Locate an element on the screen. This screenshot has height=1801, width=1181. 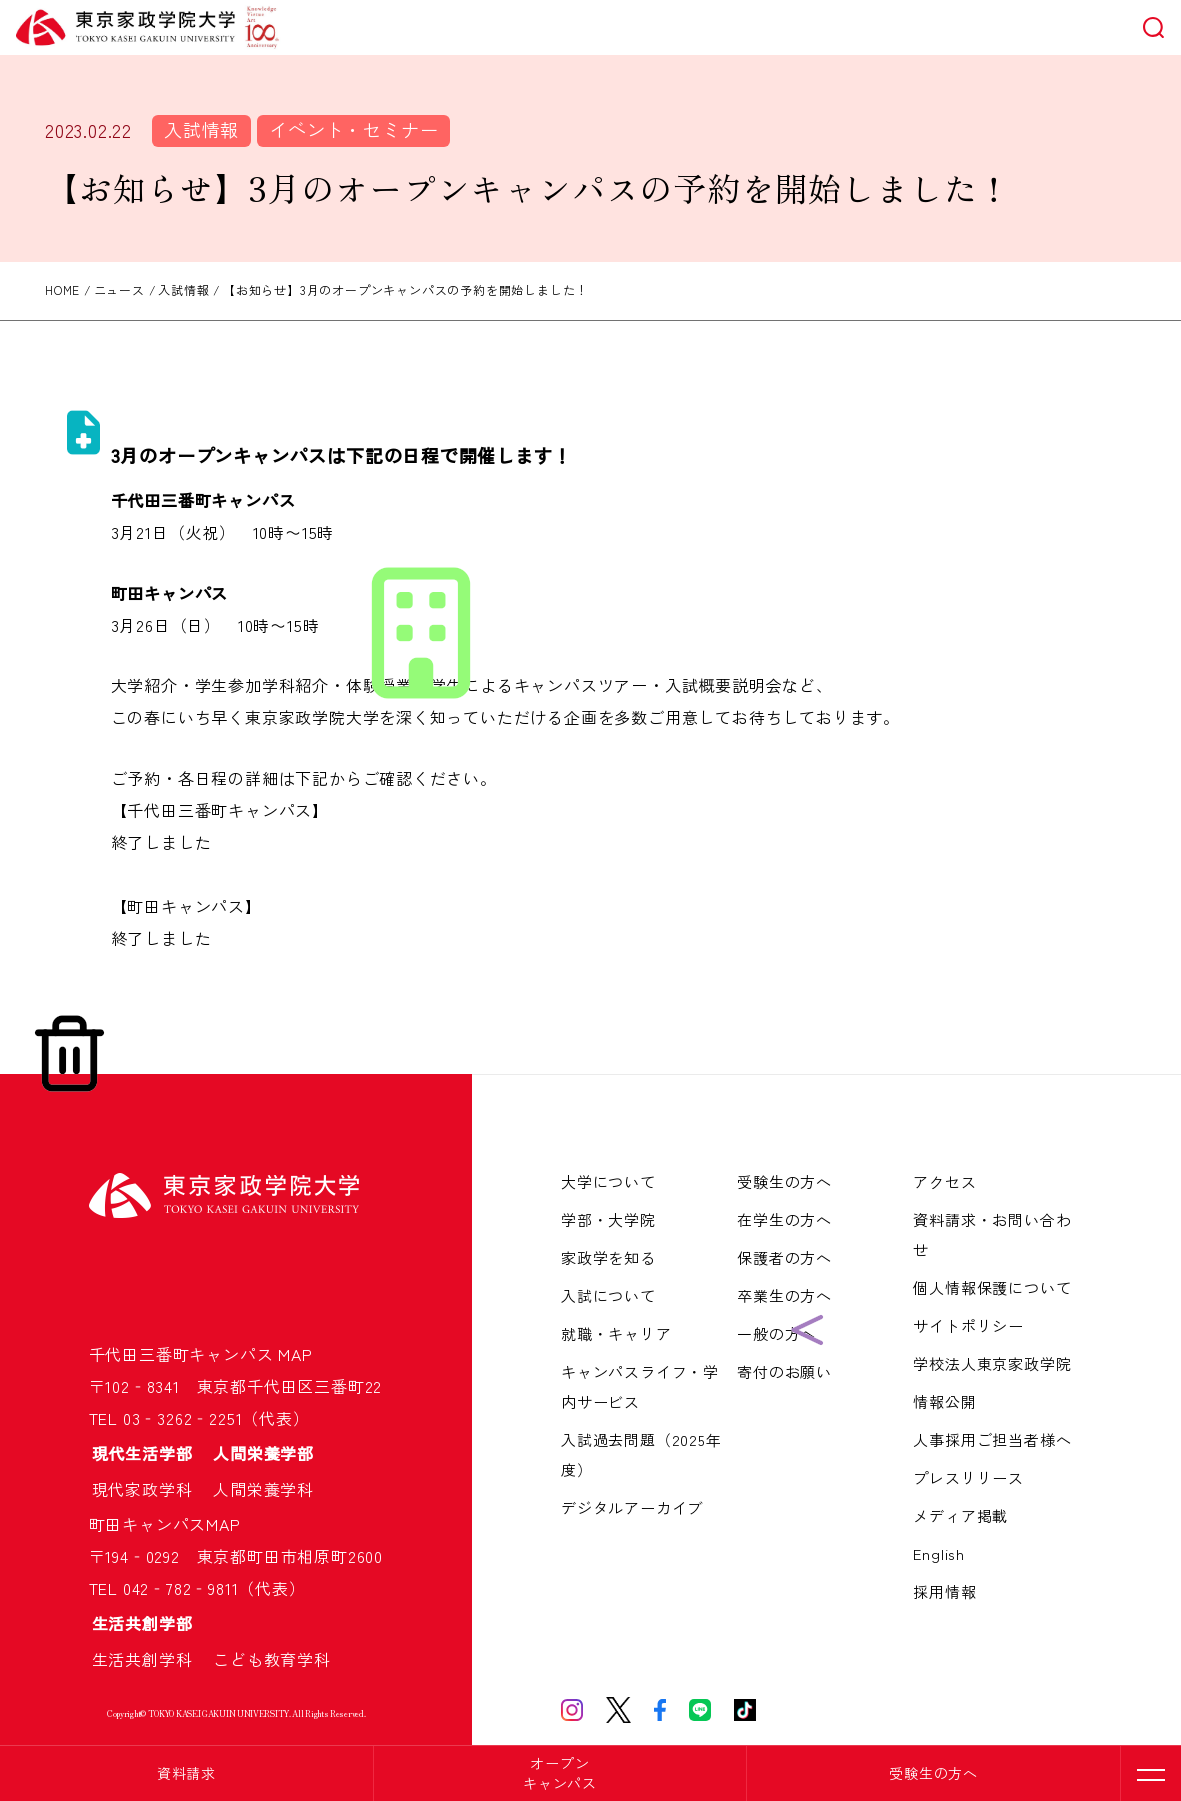
view building or office location is located at coordinates (421, 633).